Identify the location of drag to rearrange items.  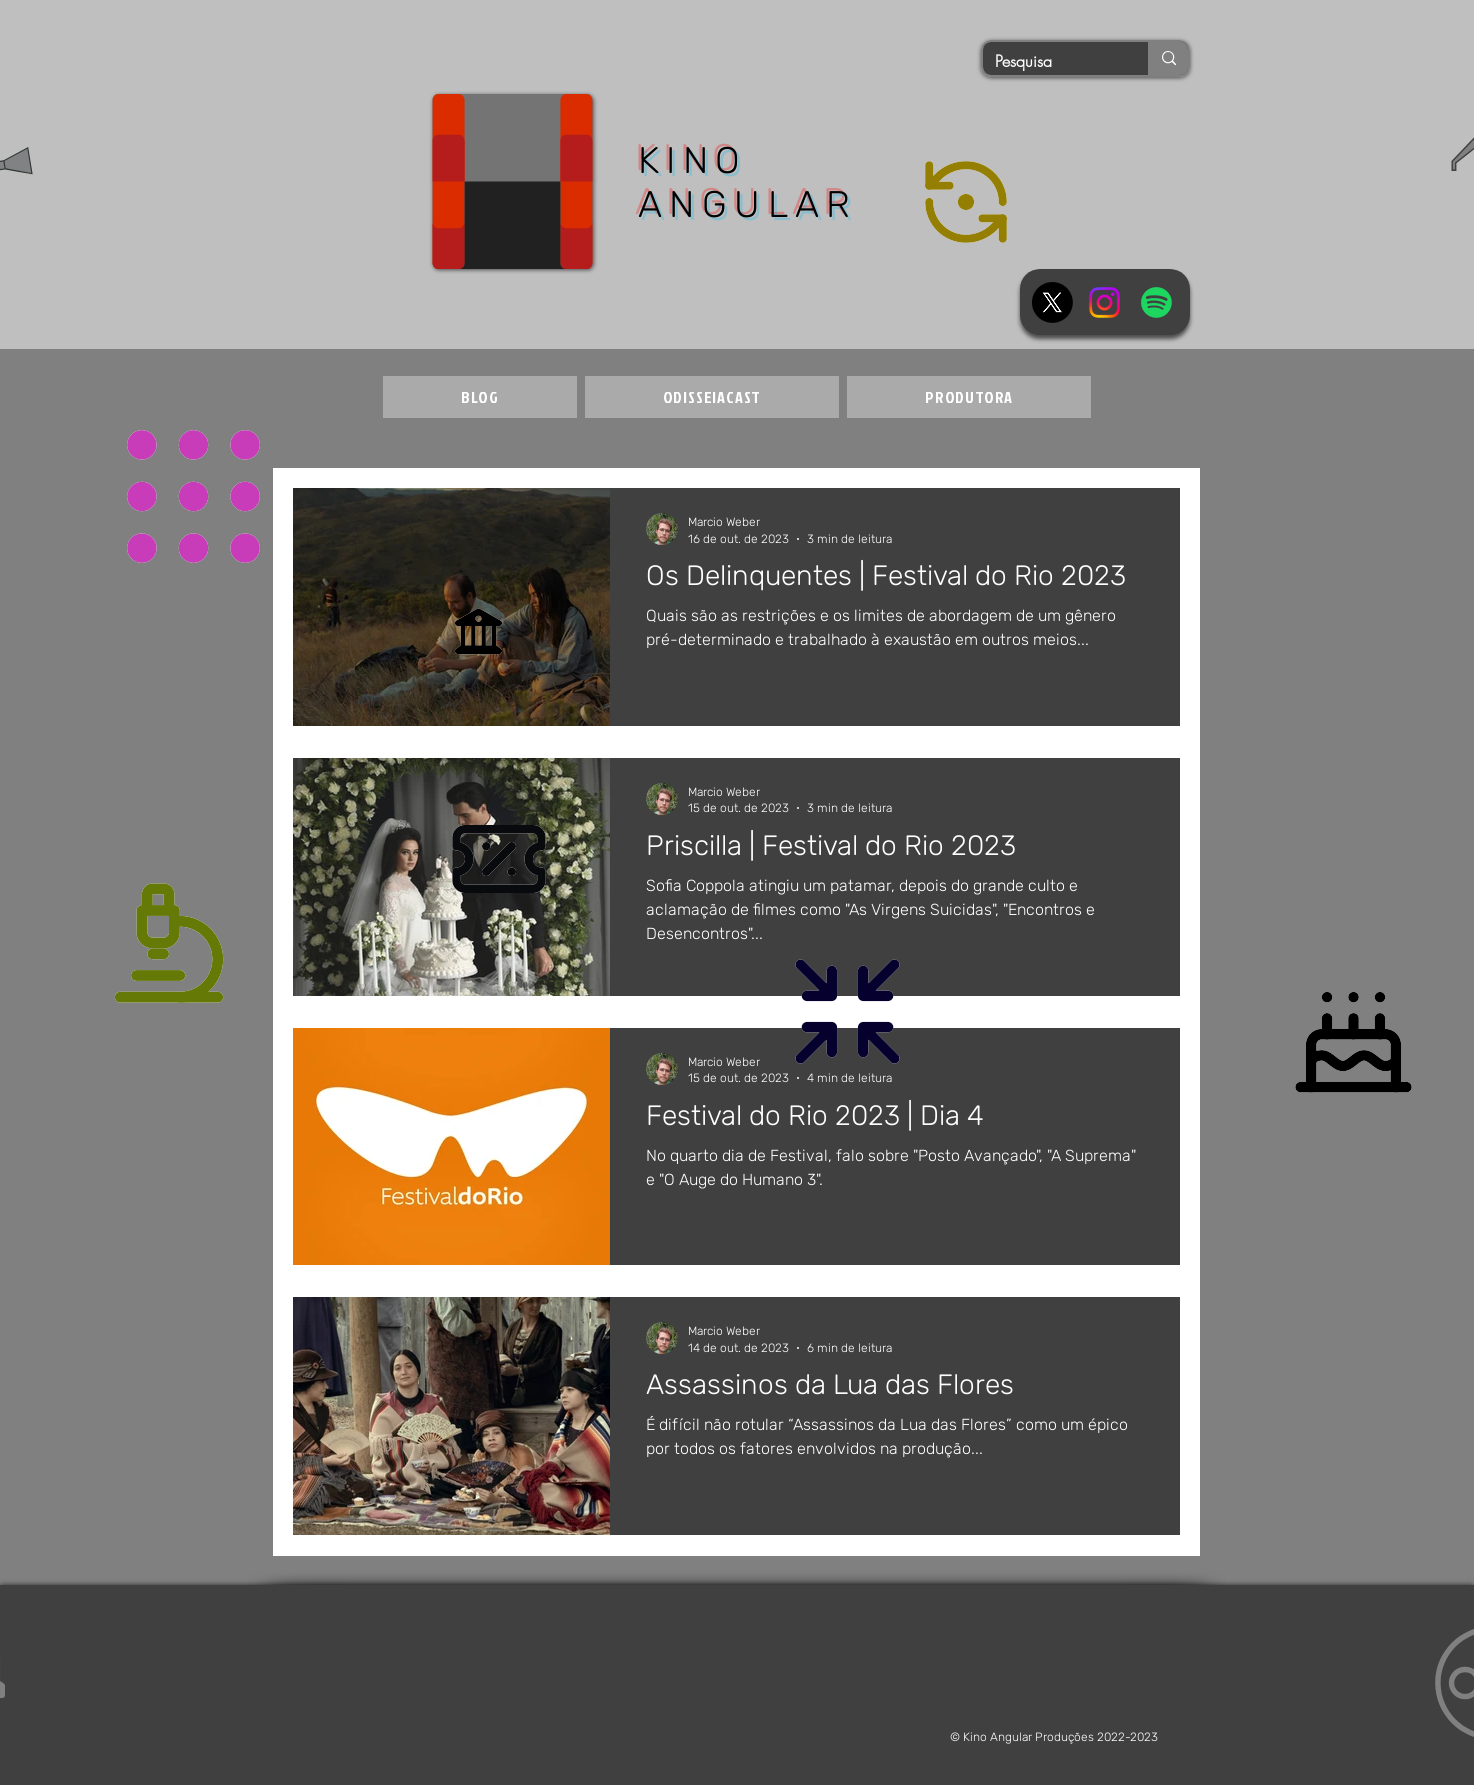
(193, 496).